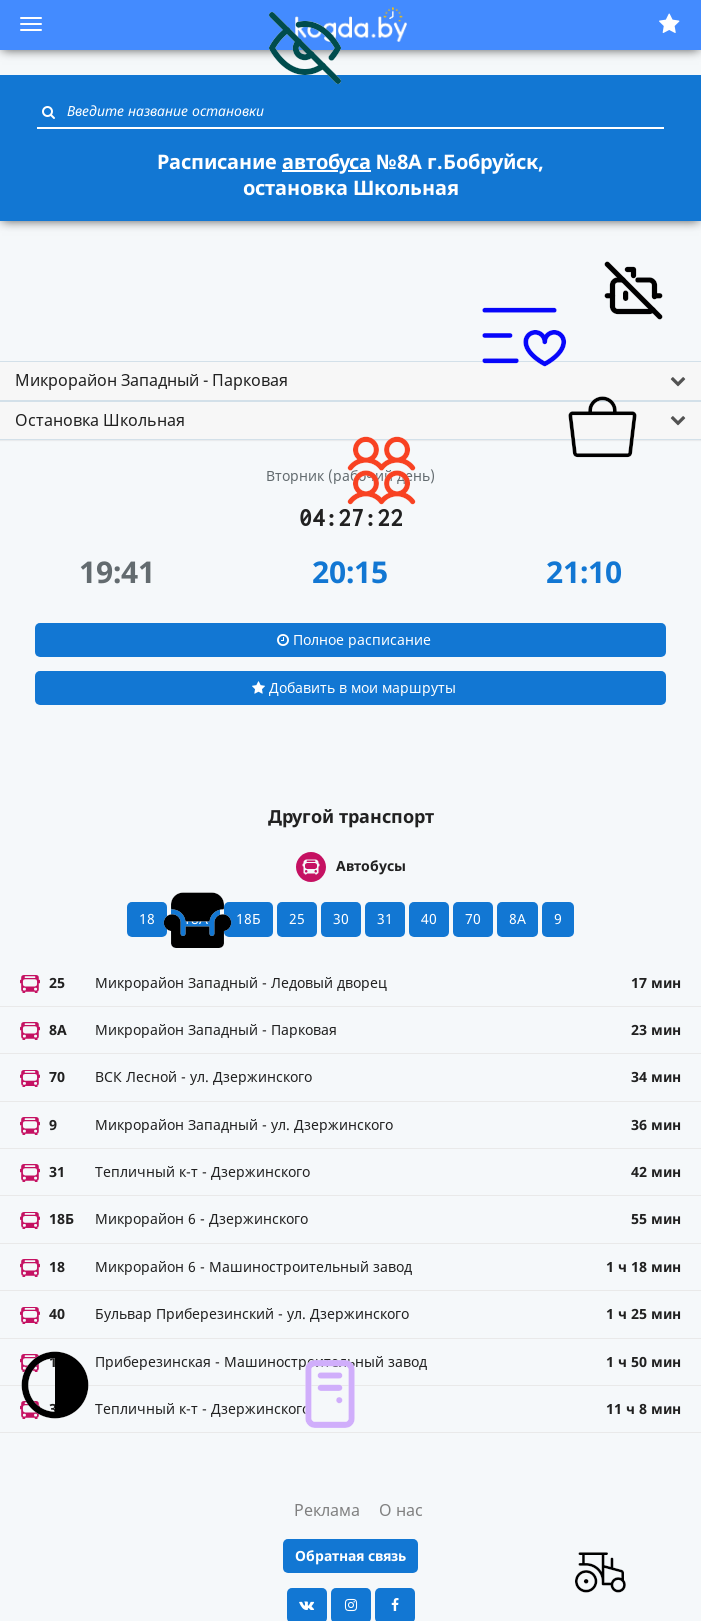  I want to click on access computer or desktop settings, so click(330, 1394).